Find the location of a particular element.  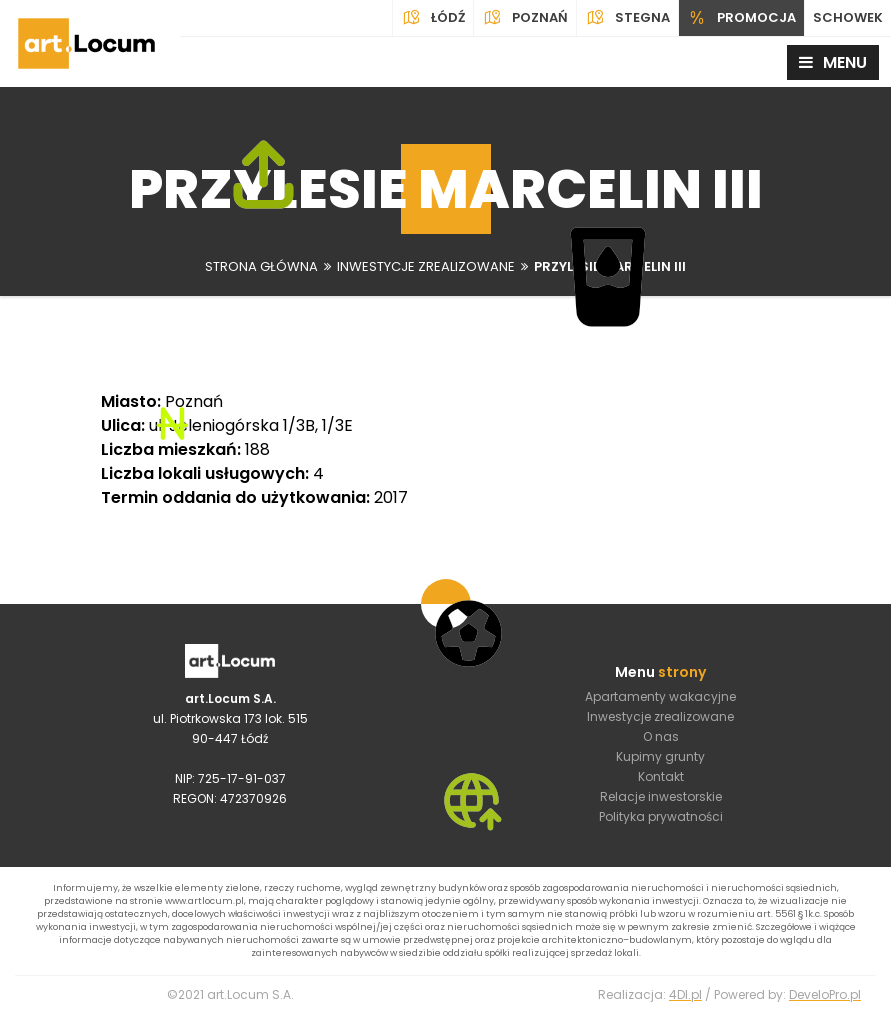

upload a file or document is located at coordinates (263, 174).